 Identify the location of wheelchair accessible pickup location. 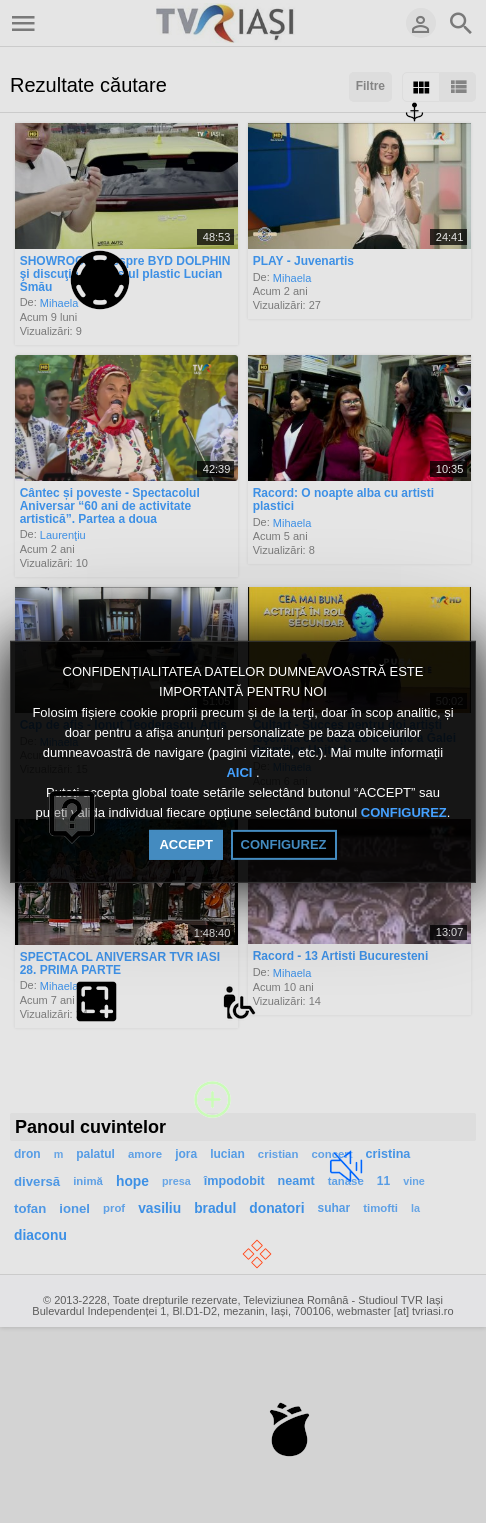
(238, 1002).